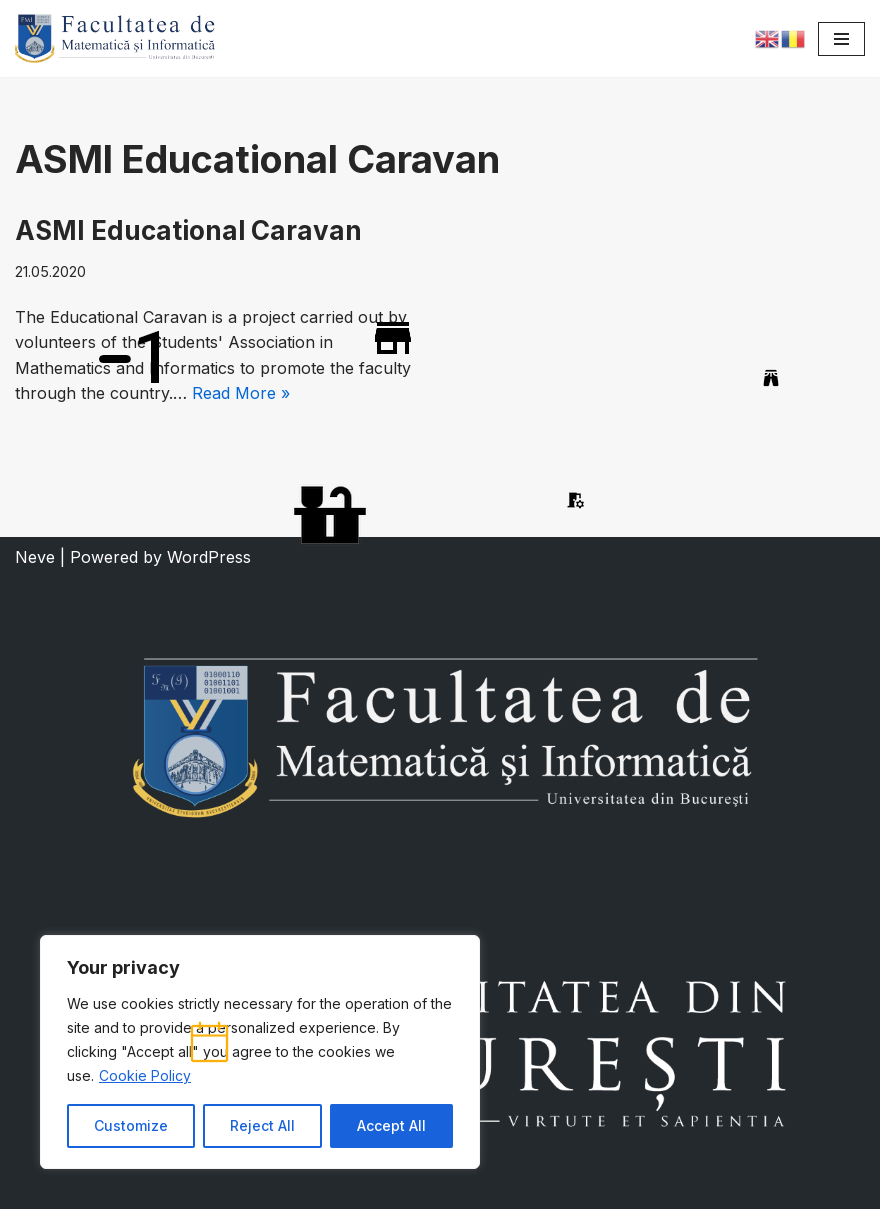  Describe the element at coordinates (209, 1043) in the screenshot. I see `view calendar` at that location.